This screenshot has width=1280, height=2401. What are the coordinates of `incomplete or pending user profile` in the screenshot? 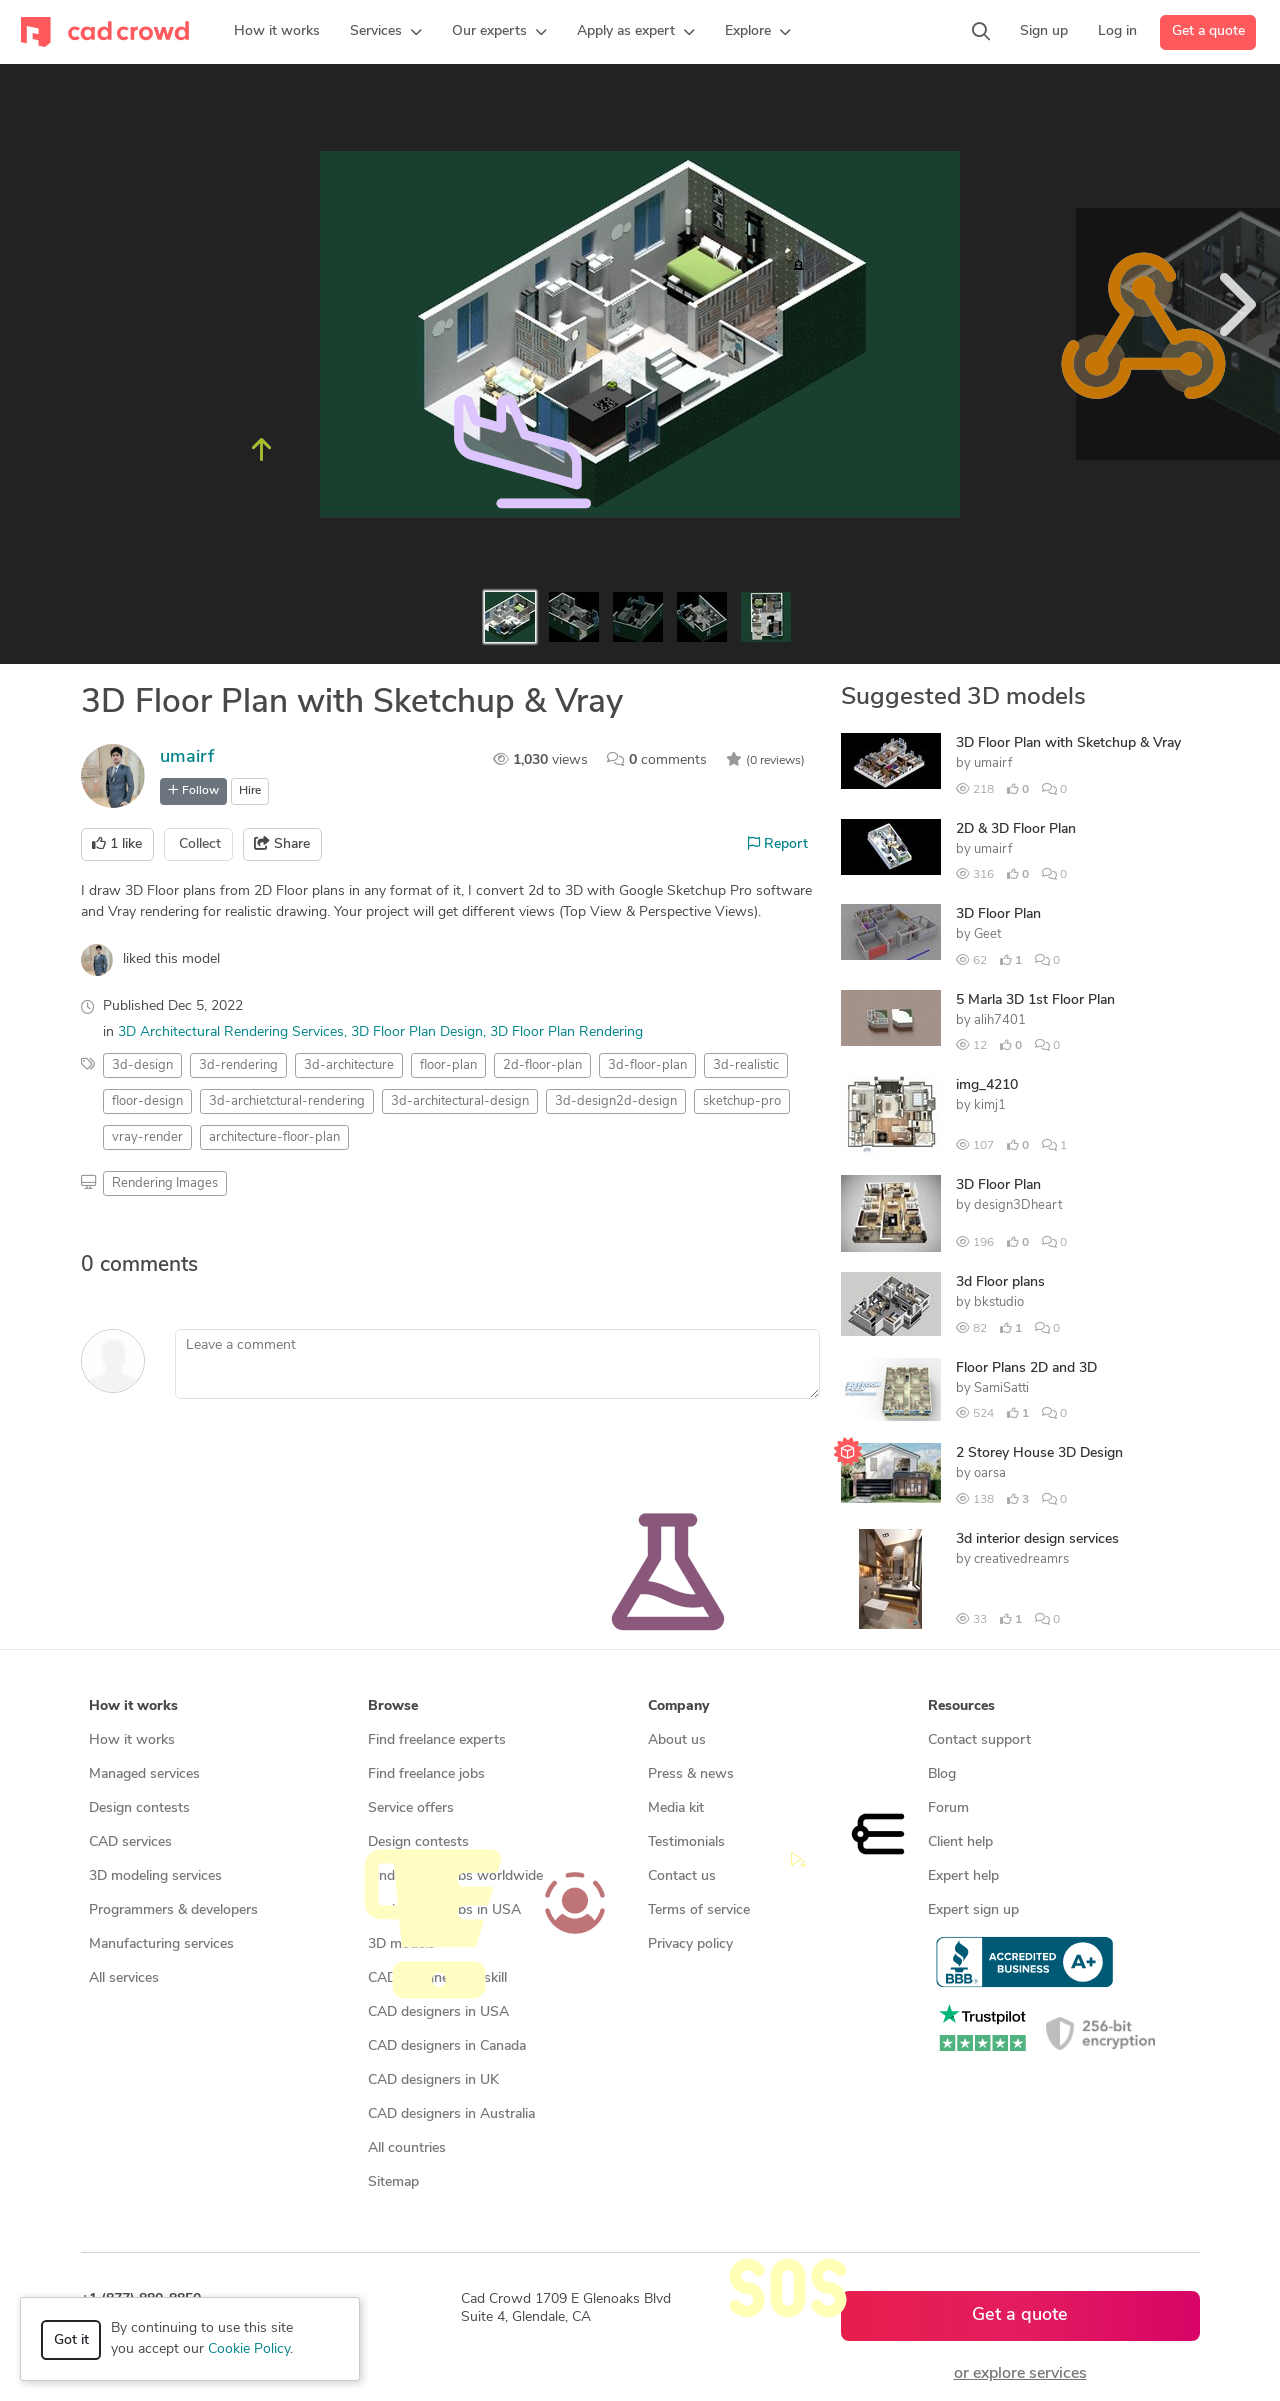 It's located at (575, 1903).